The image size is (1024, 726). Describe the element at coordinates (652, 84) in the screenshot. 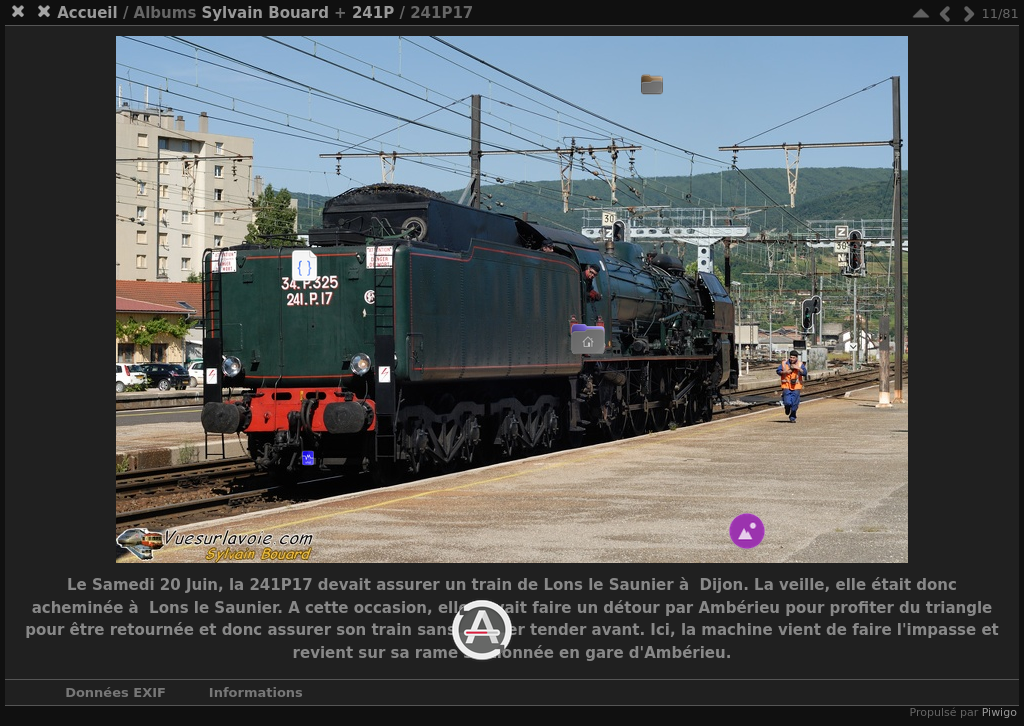

I see `indicates an open or expanded folder` at that location.